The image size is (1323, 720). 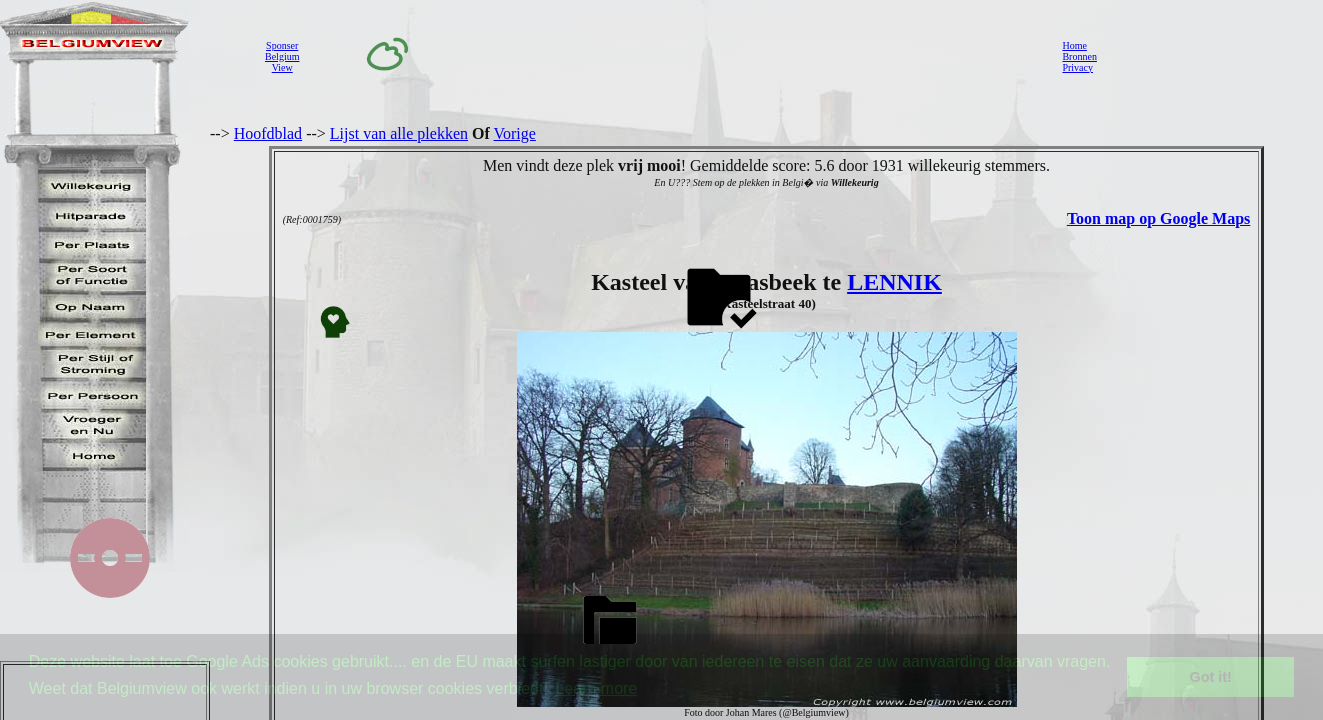 What do you see at coordinates (387, 54) in the screenshot?
I see `open Weibo app` at bounding box center [387, 54].